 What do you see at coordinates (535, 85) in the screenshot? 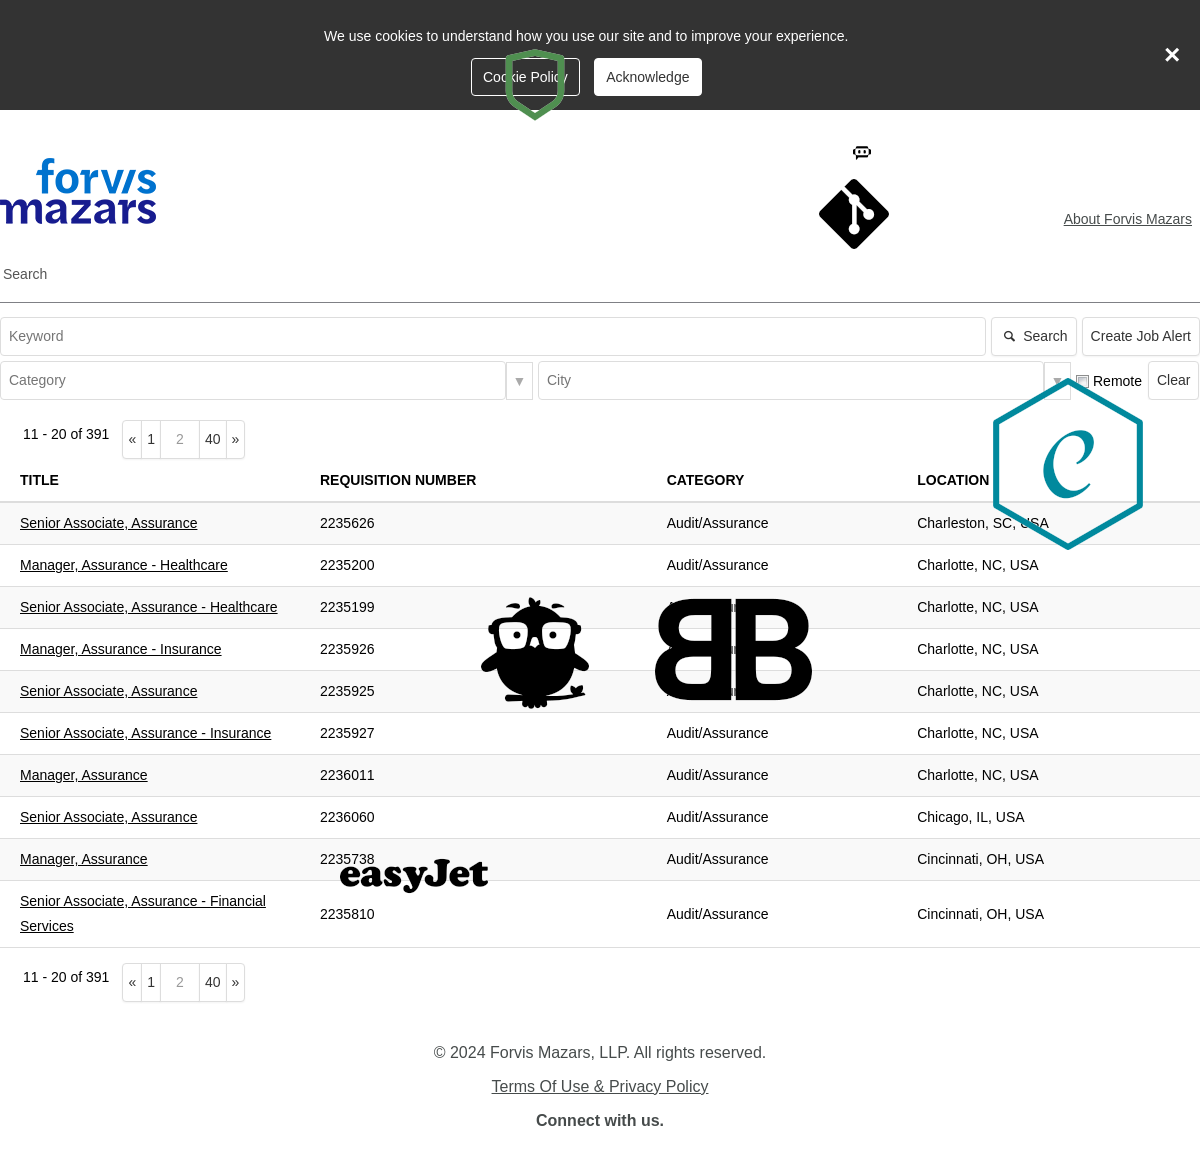
I see `access security settings` at bounding box center [535, 85].